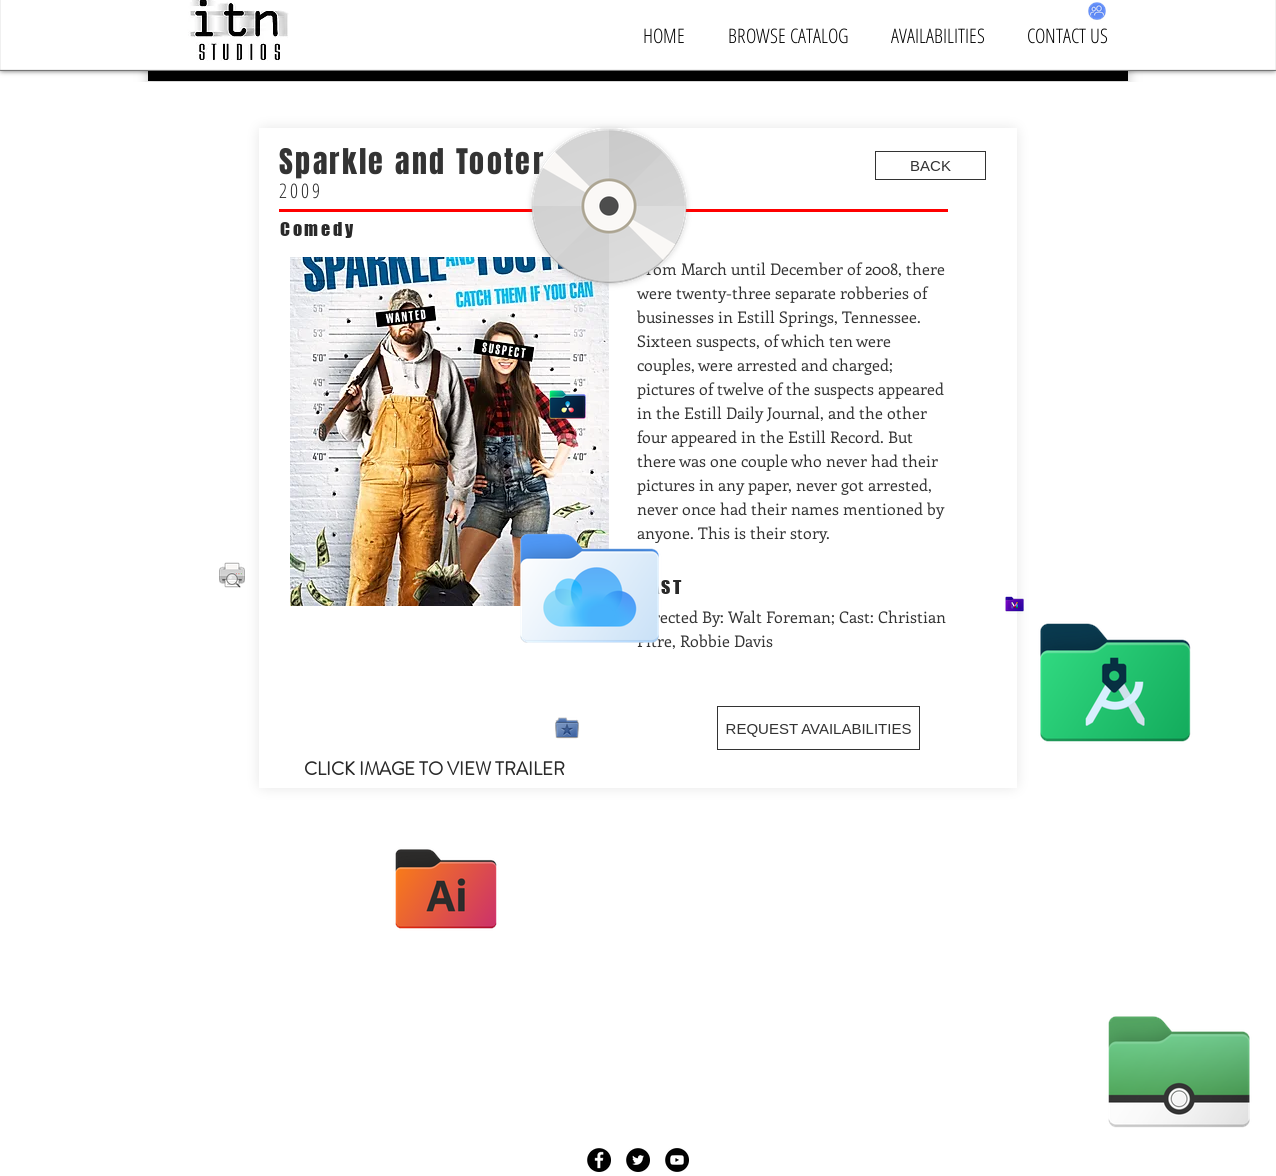 This screenshot has height=1176, width=1276. Describe the element at coordinates (567, 405) in the screenshot. I see `open davinci resolve project files folder` at that location.